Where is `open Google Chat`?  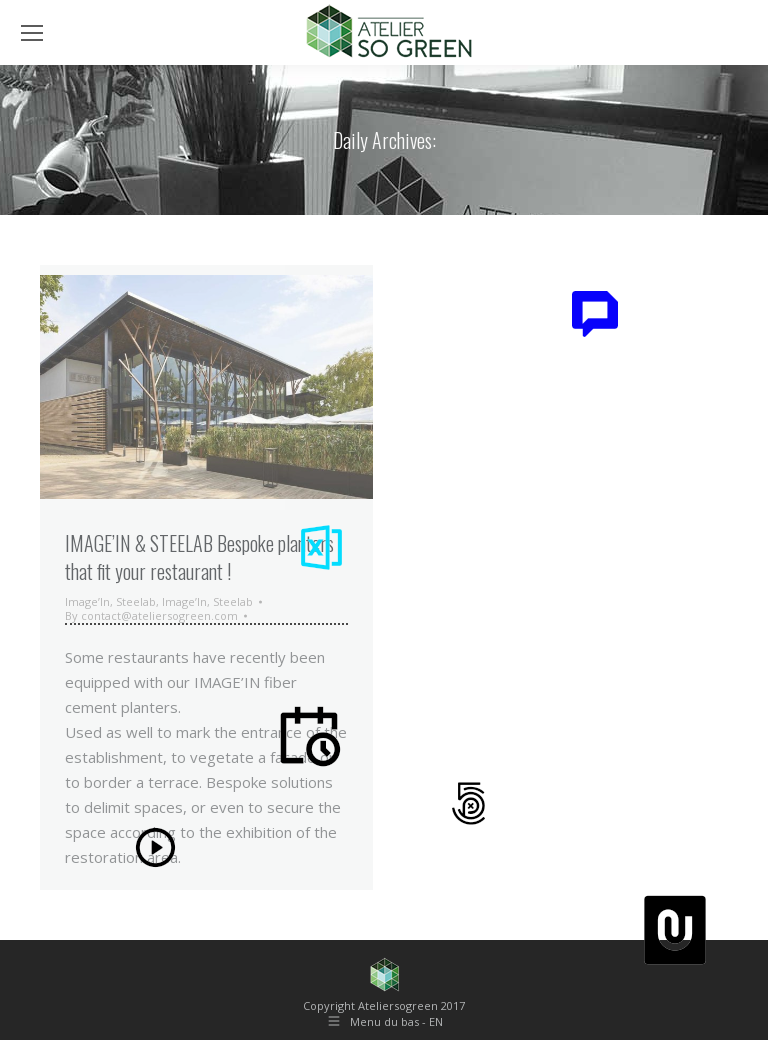
open Google Chat is located at coordinates (595, 314).